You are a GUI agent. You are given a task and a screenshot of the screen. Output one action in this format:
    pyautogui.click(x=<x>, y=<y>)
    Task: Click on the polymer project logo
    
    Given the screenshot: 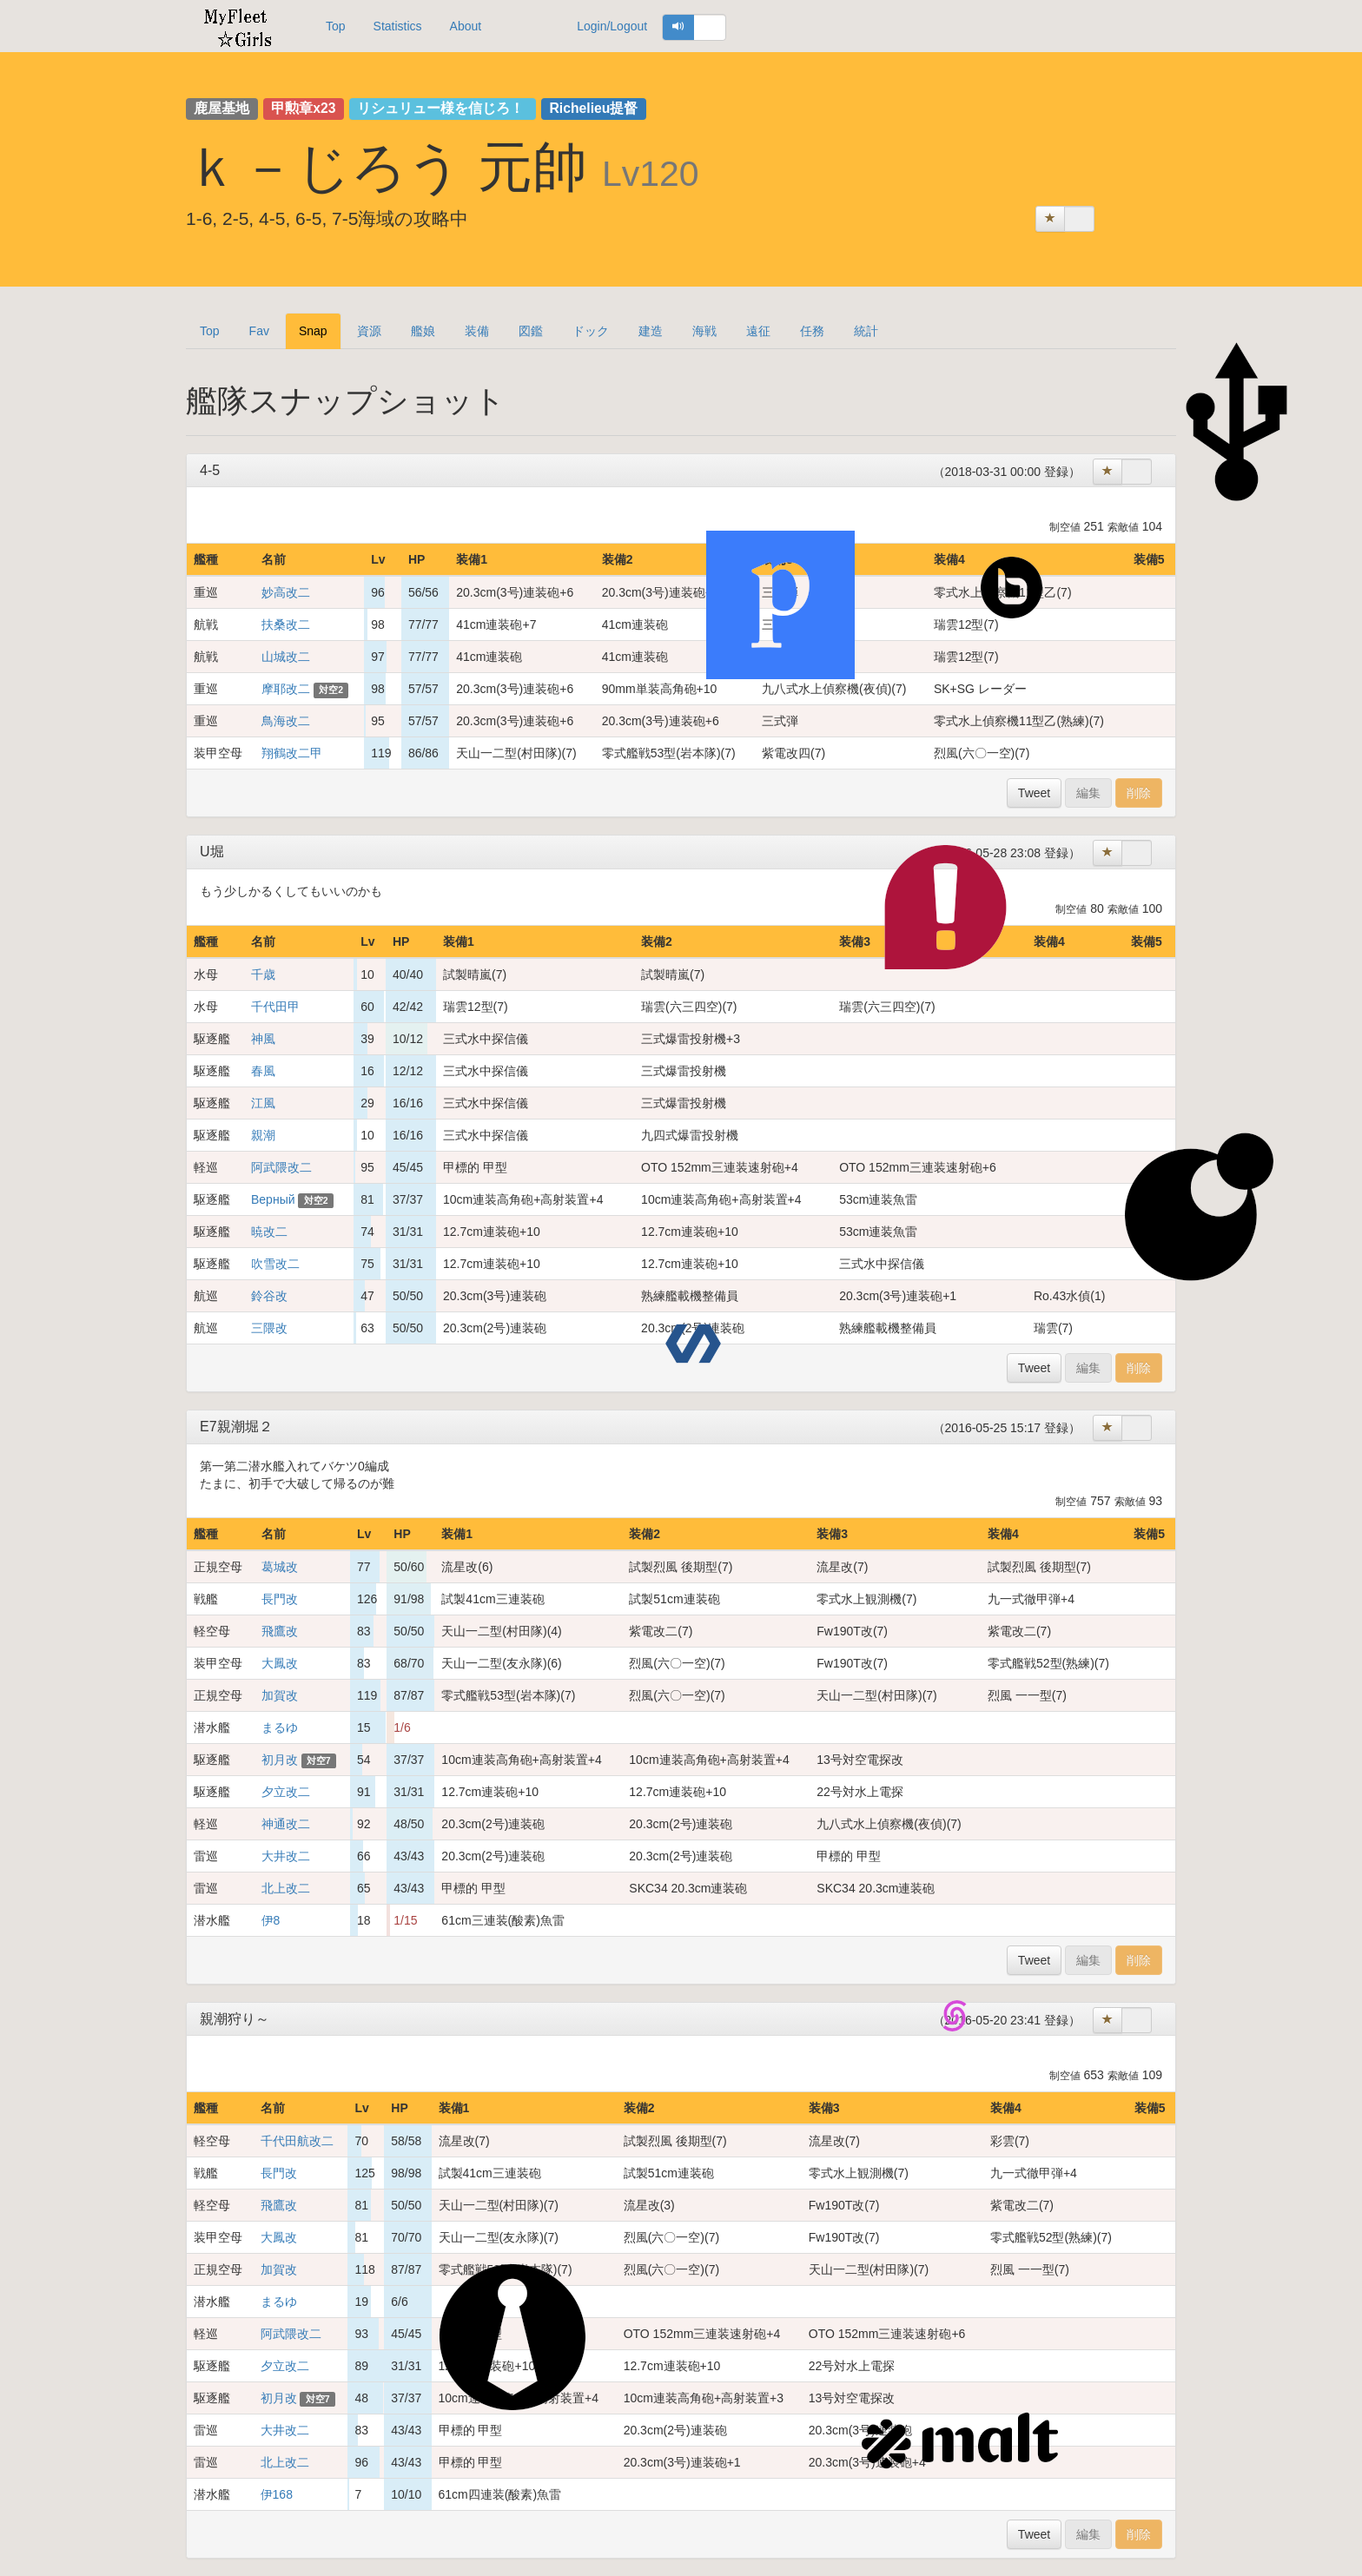 What is the action you would take?
    pyautogui.click(x=693, y=1344)
    